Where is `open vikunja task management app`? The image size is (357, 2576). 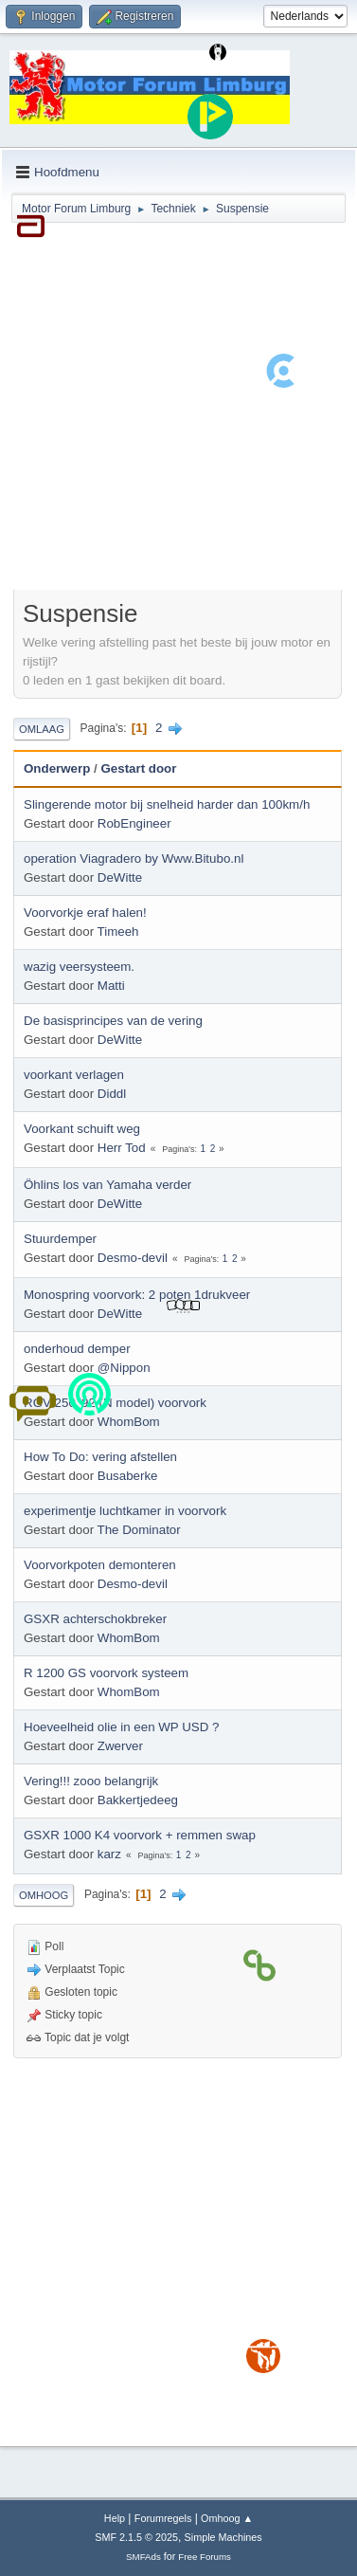 open vikunja task management app is located at coordinates (218, 52).